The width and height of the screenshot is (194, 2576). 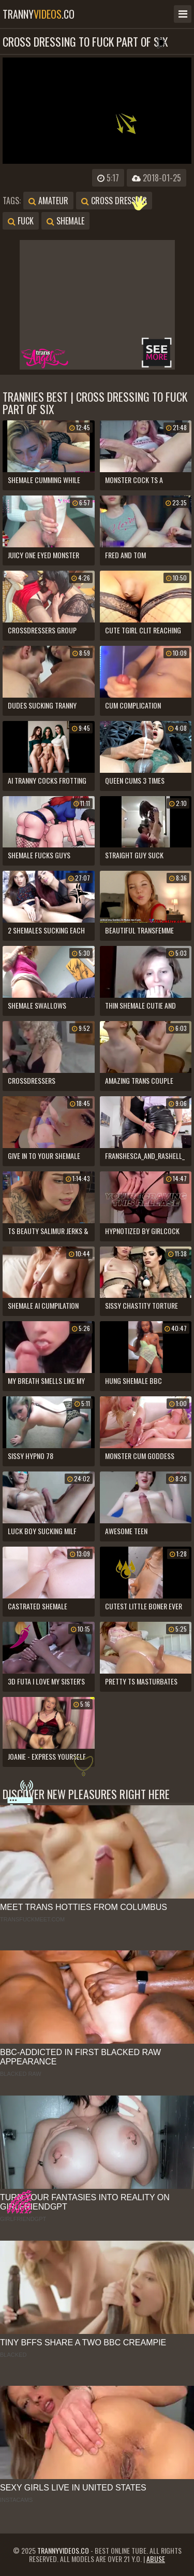 What do you see at coordinates (139, 203) in the screenshot?
I see `raise your hand to ask a question` at bounding box center [139, 203].